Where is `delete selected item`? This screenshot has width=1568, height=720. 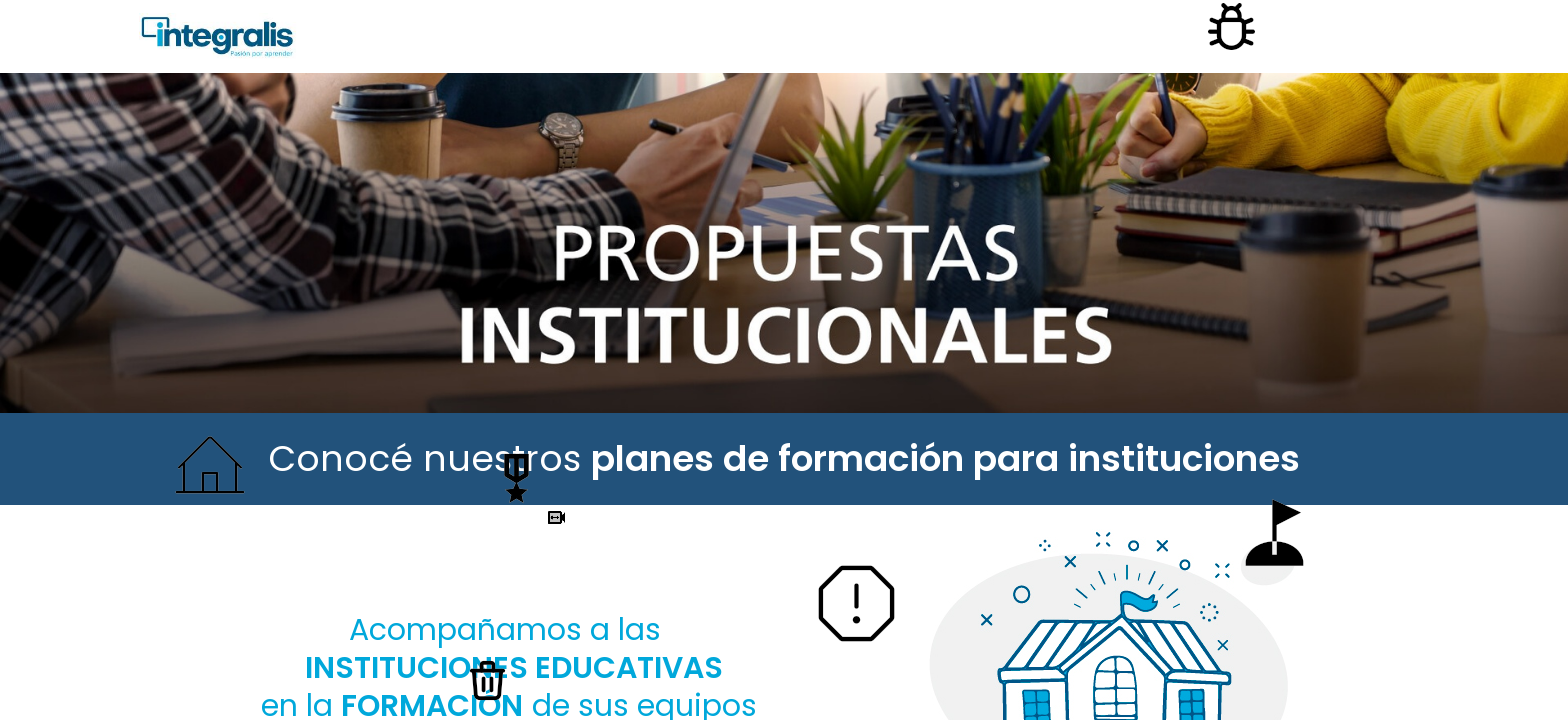
delete selected item is located at coordinates (487, 680).